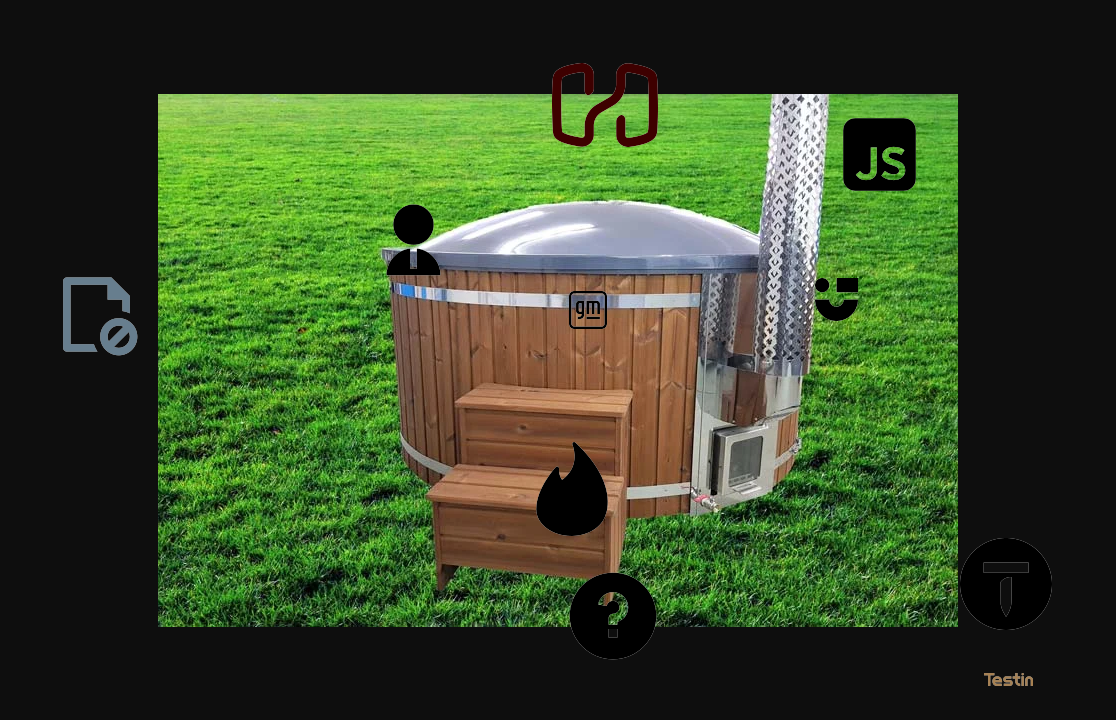  What do you see at coordinates (605, 105) in the screenshot?
I see `open the Hevy workout tracking app` at bounding box center [605, 105].